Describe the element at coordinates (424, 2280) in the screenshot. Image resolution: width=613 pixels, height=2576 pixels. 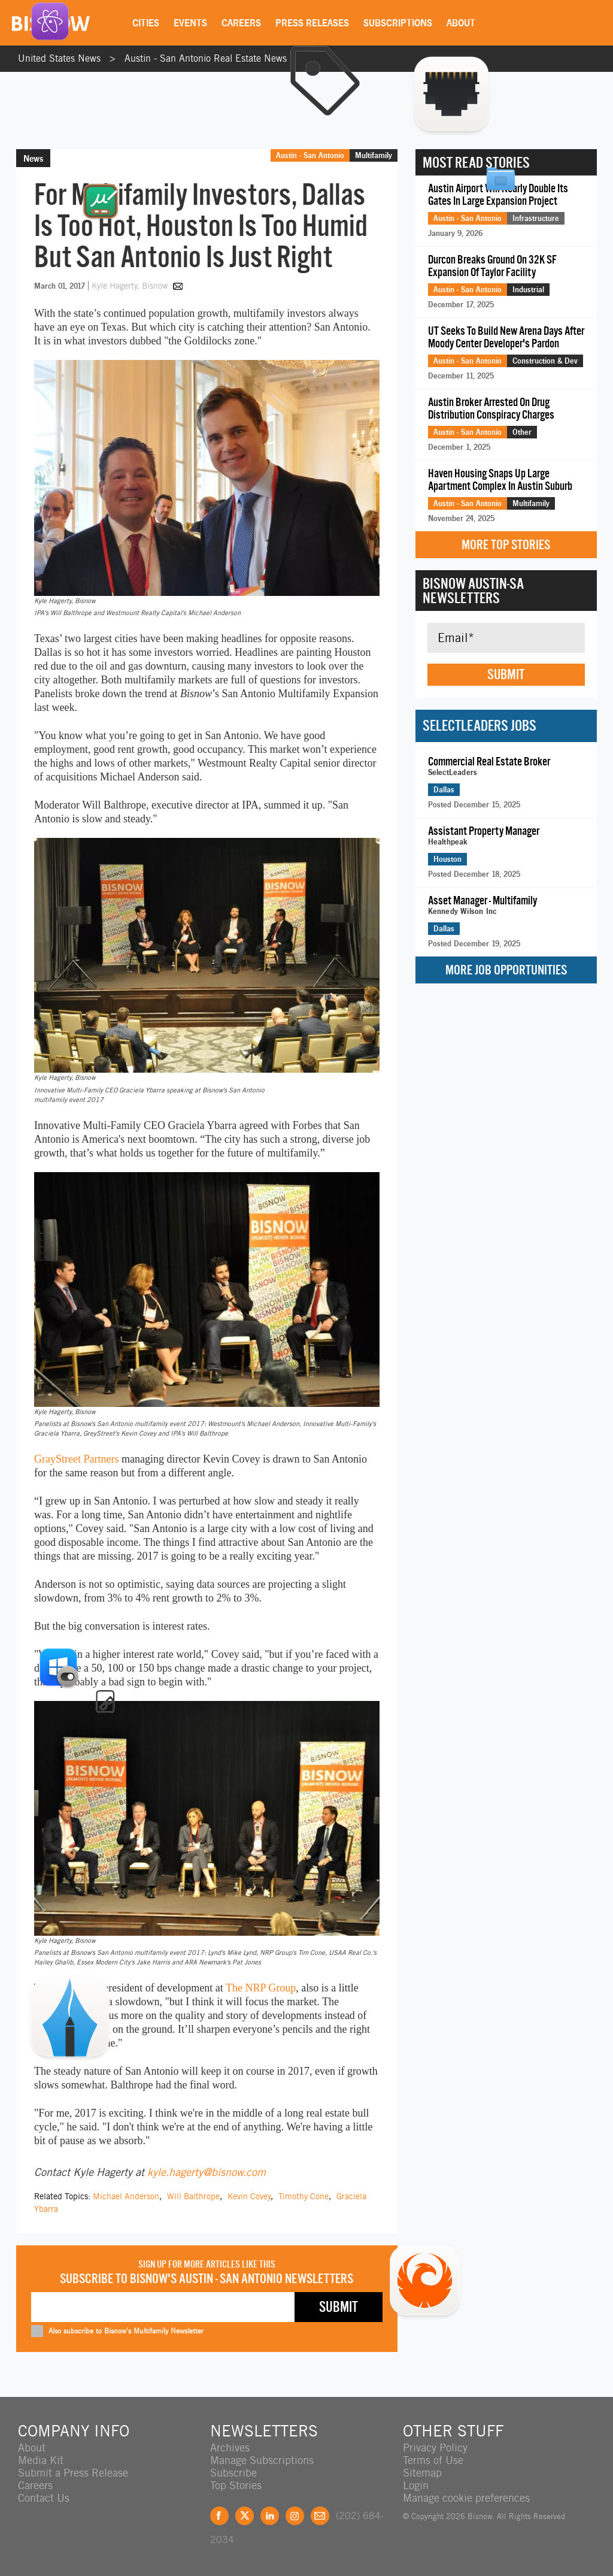
I see `open betterbird email client` at that location.